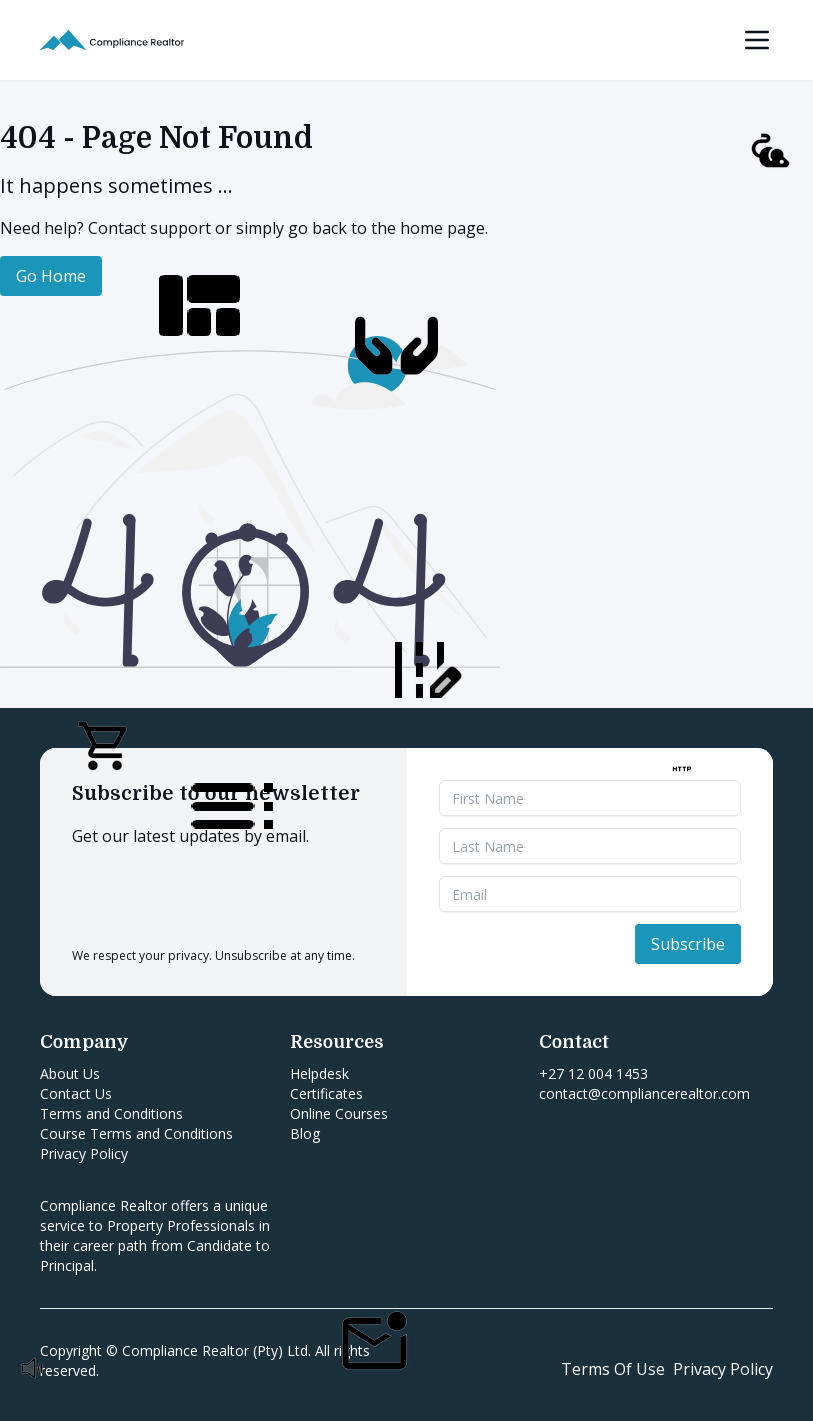 The image size is (813, 1421). What do you see at coordinates (105, 746) in the screenshot?
I see `view your shopping cart` at bounding box center [105, 746].